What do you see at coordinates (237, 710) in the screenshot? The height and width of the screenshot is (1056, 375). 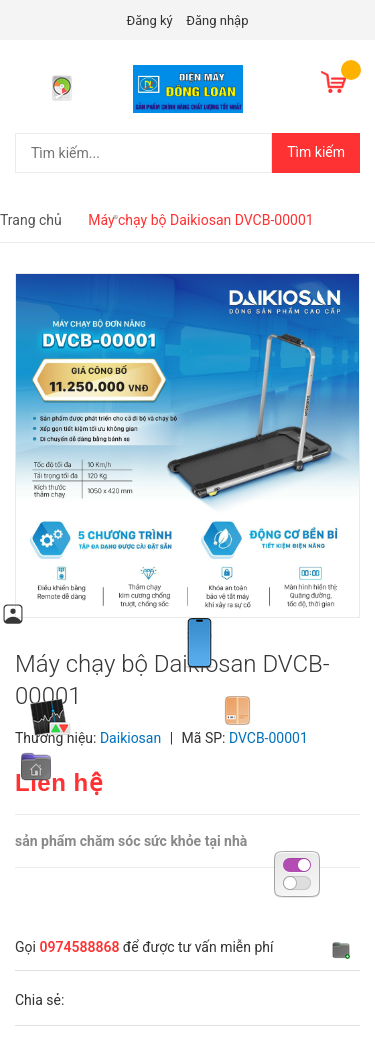 I see `a compressed archive or package file` at bounding box center [237, 710].